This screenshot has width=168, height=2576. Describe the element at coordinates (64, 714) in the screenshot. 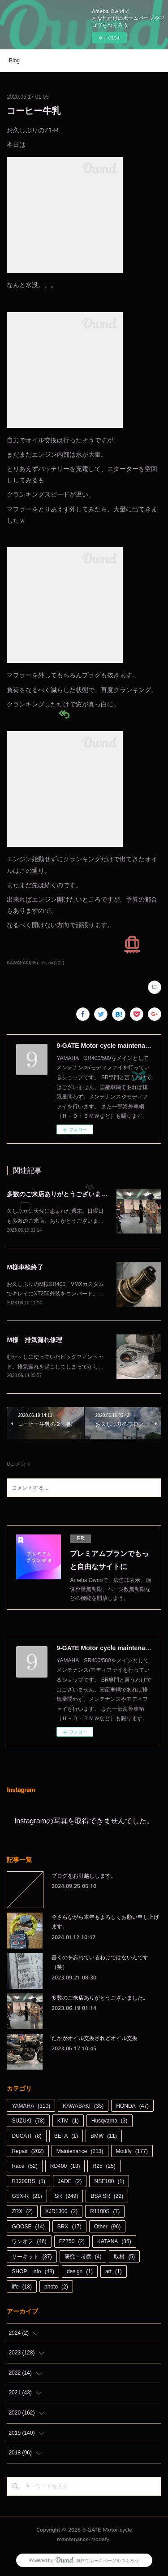

I see `undo multiple actions` at that location.